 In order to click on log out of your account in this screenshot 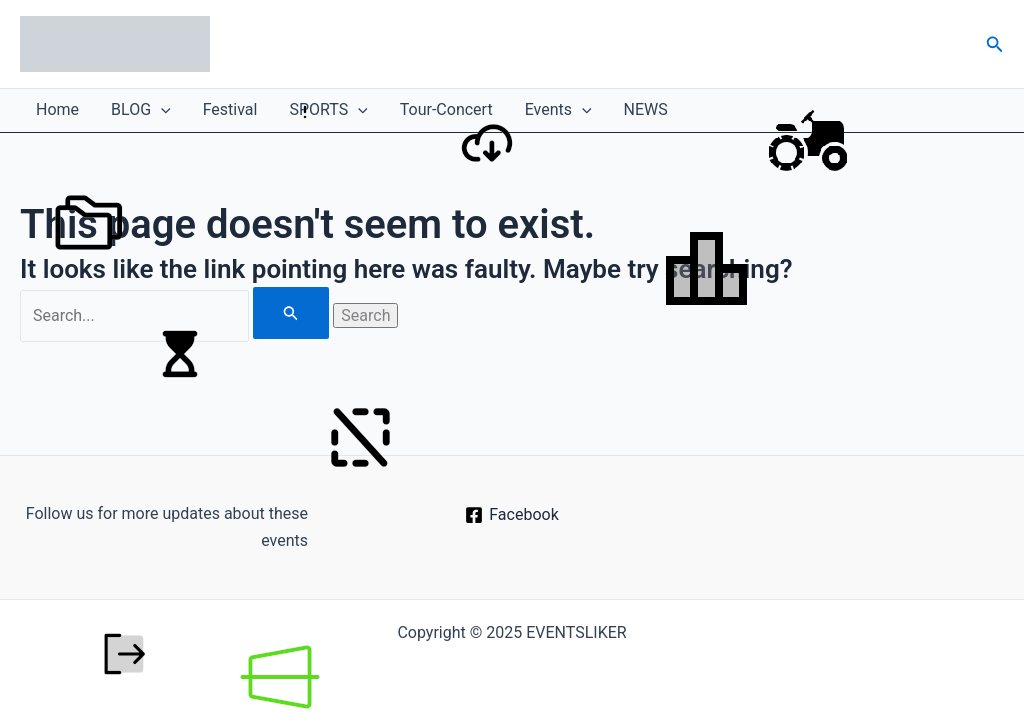, I will do `click(123, 654)`.